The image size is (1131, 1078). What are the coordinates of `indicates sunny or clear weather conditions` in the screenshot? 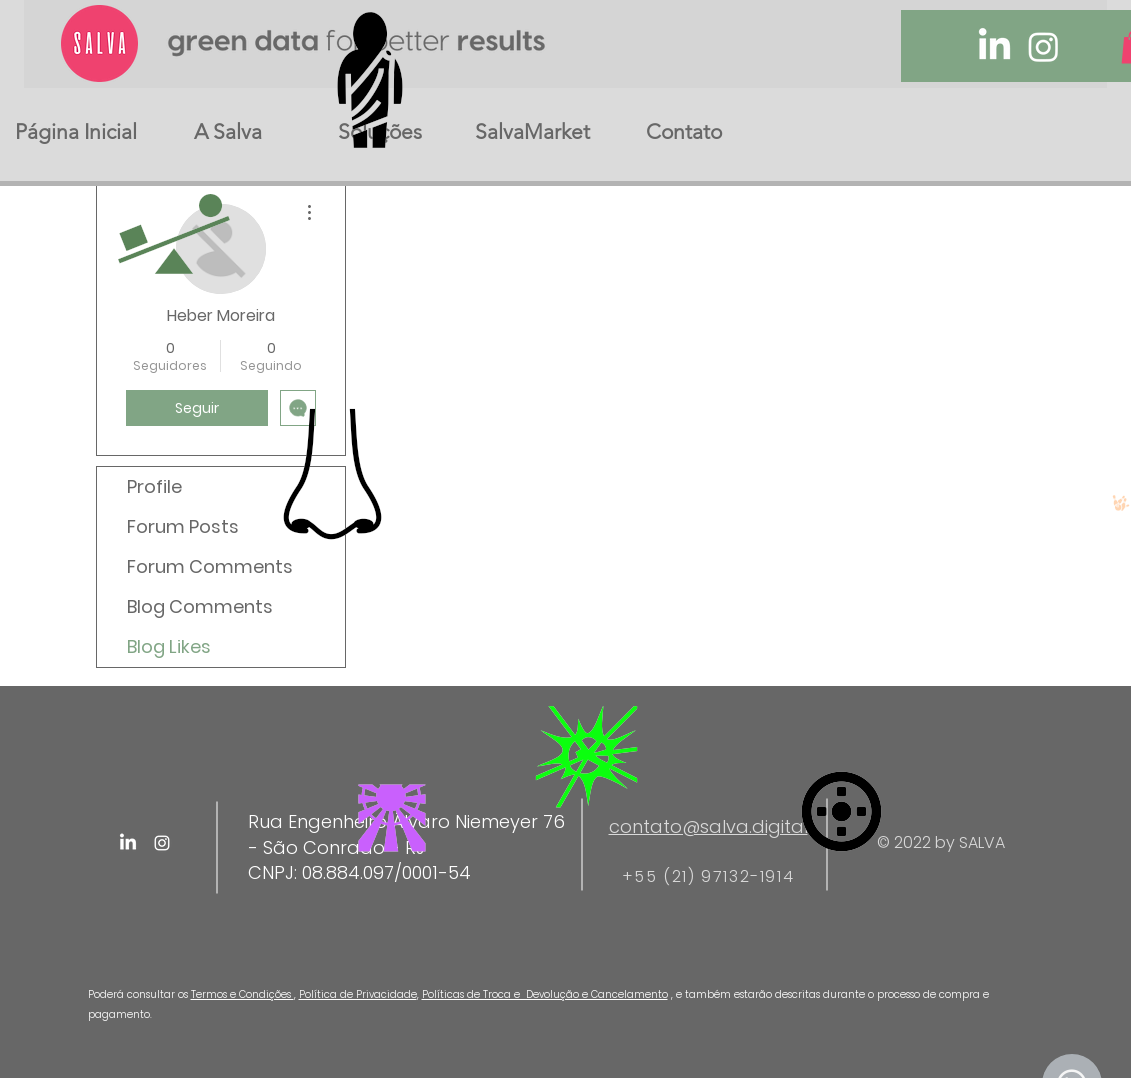 It's located at (392, 818).